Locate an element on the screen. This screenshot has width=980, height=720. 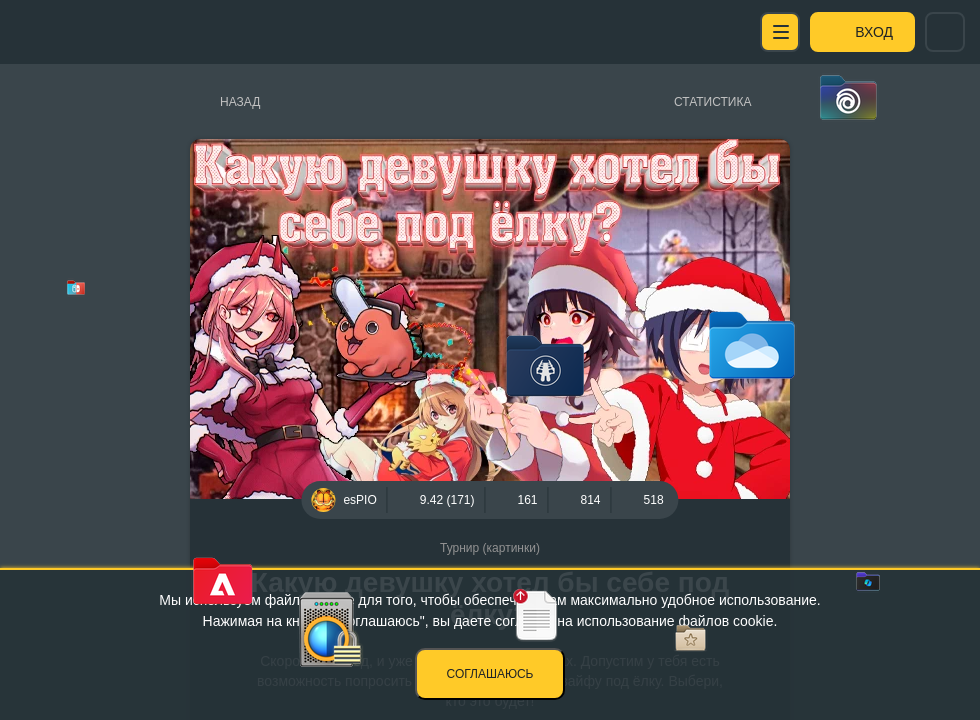
open OneDrive synced folder is located at coordinates (751, 347).